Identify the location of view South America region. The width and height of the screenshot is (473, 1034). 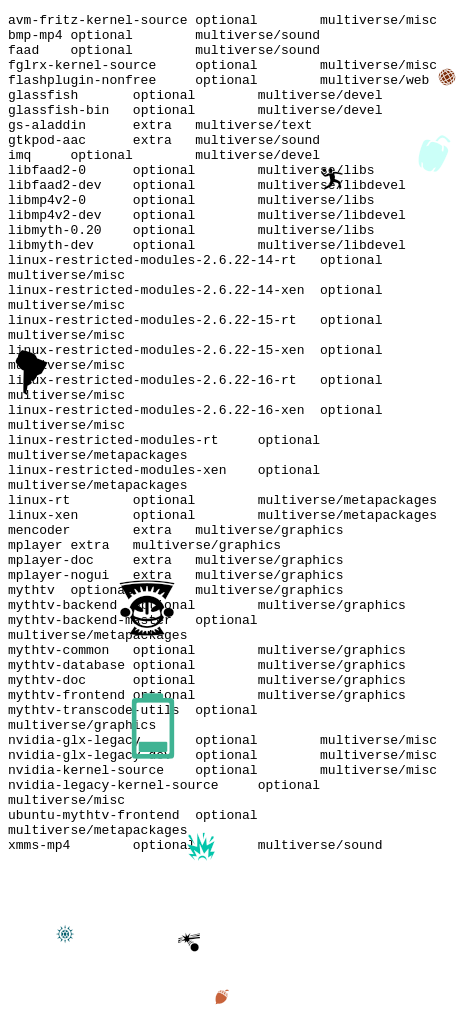
(31, 372).